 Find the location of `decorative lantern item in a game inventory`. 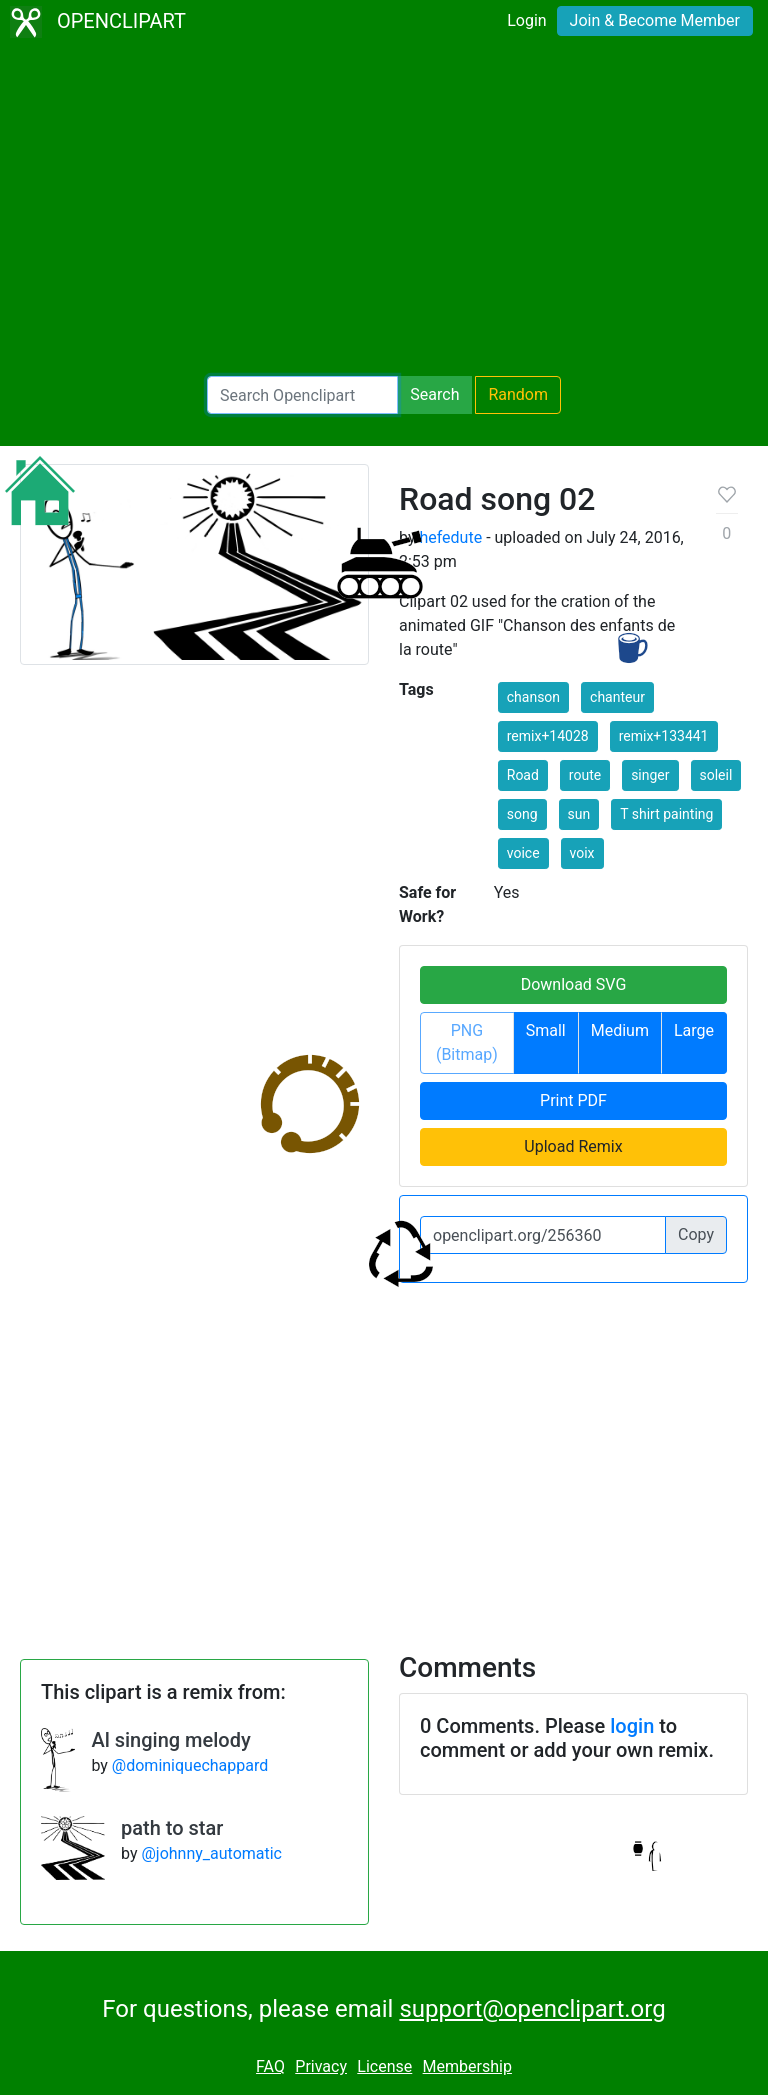

decorative lantern item in a game inventory is located at coordinates (648, 1856).